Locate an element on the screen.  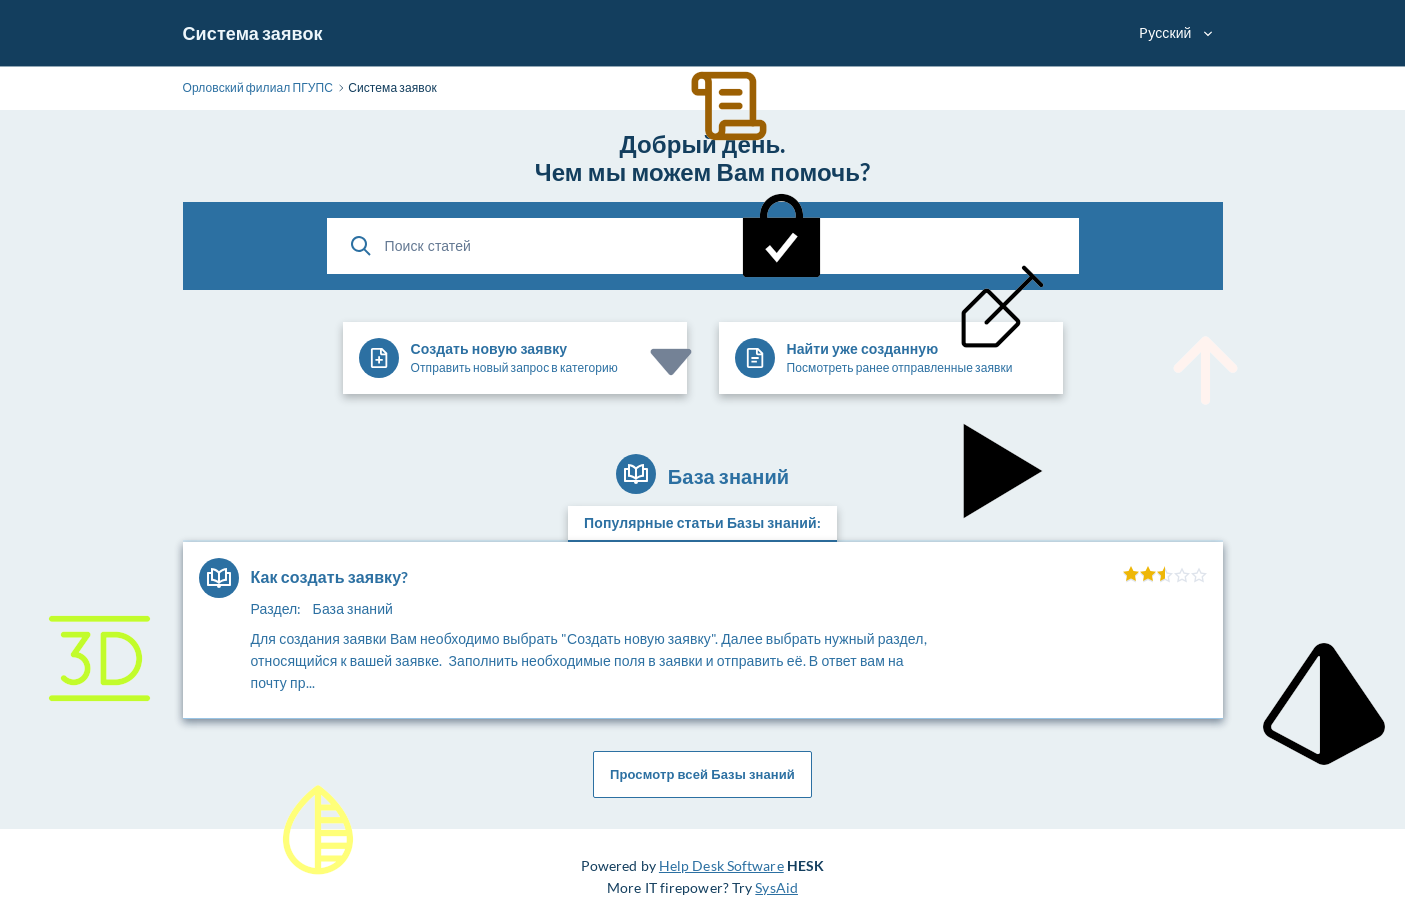
access color or light spectrum settings is located at coordinates (1324, 704).